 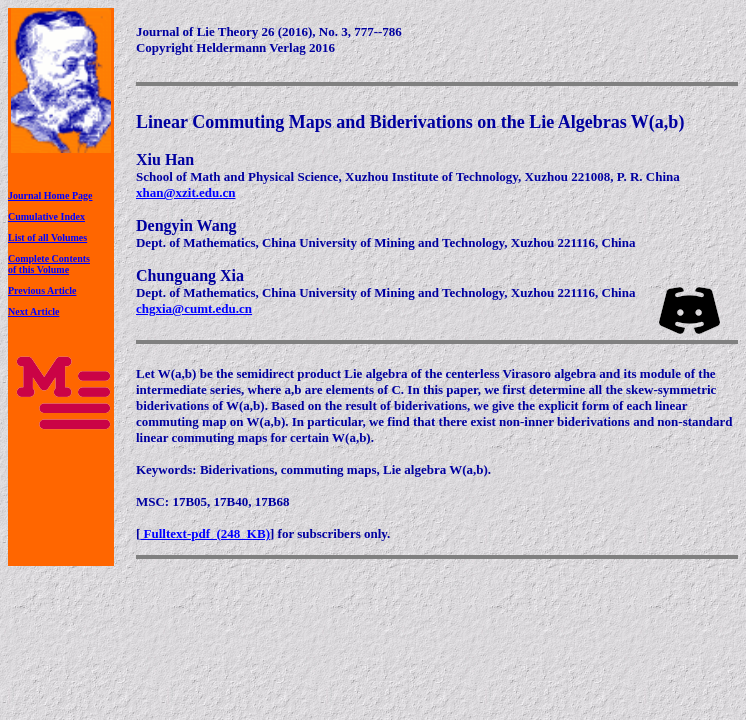 I want to click on read article on medium, so click(x=63, y=390).